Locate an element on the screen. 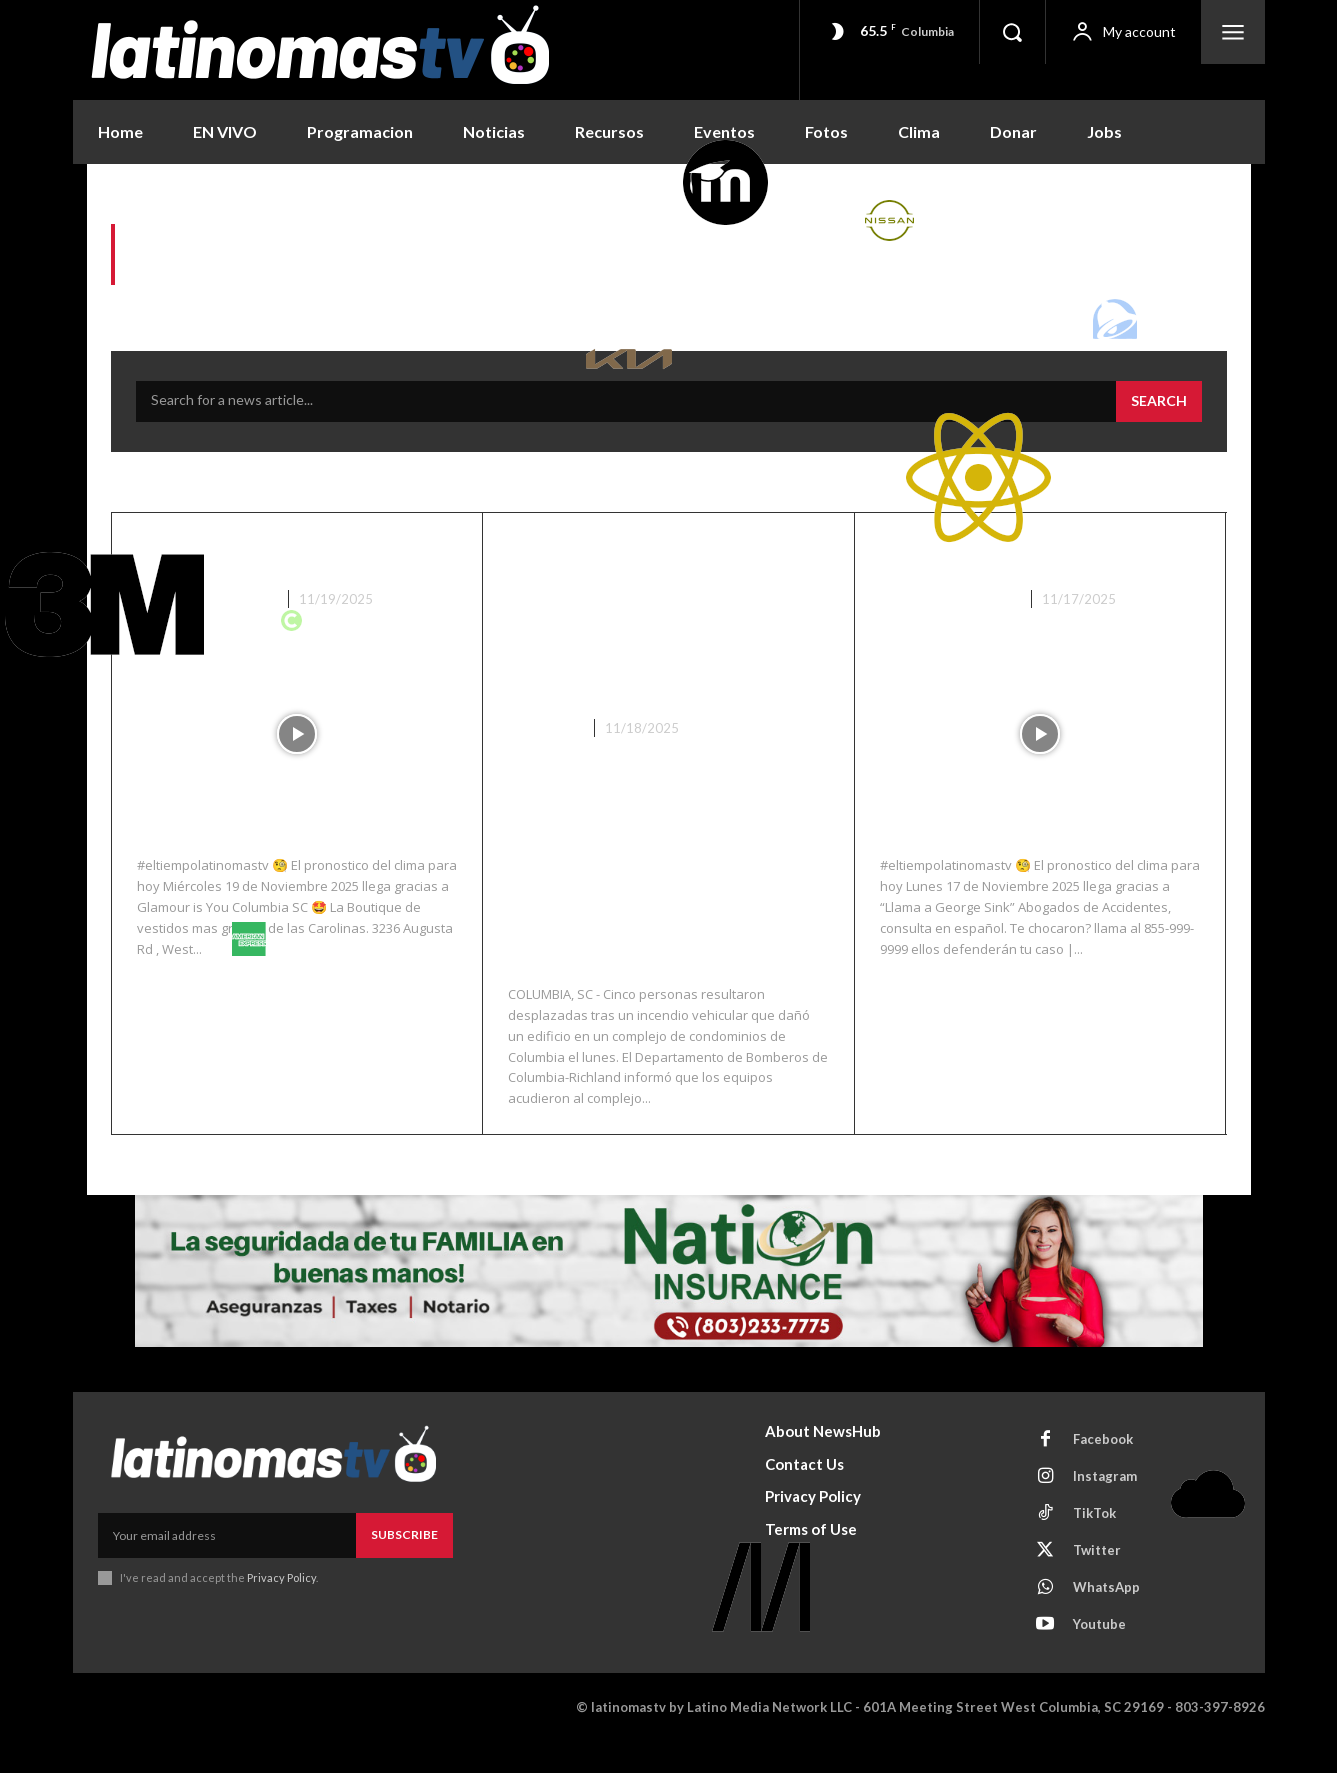  pay with American Express is located at coordinates (249, 939).